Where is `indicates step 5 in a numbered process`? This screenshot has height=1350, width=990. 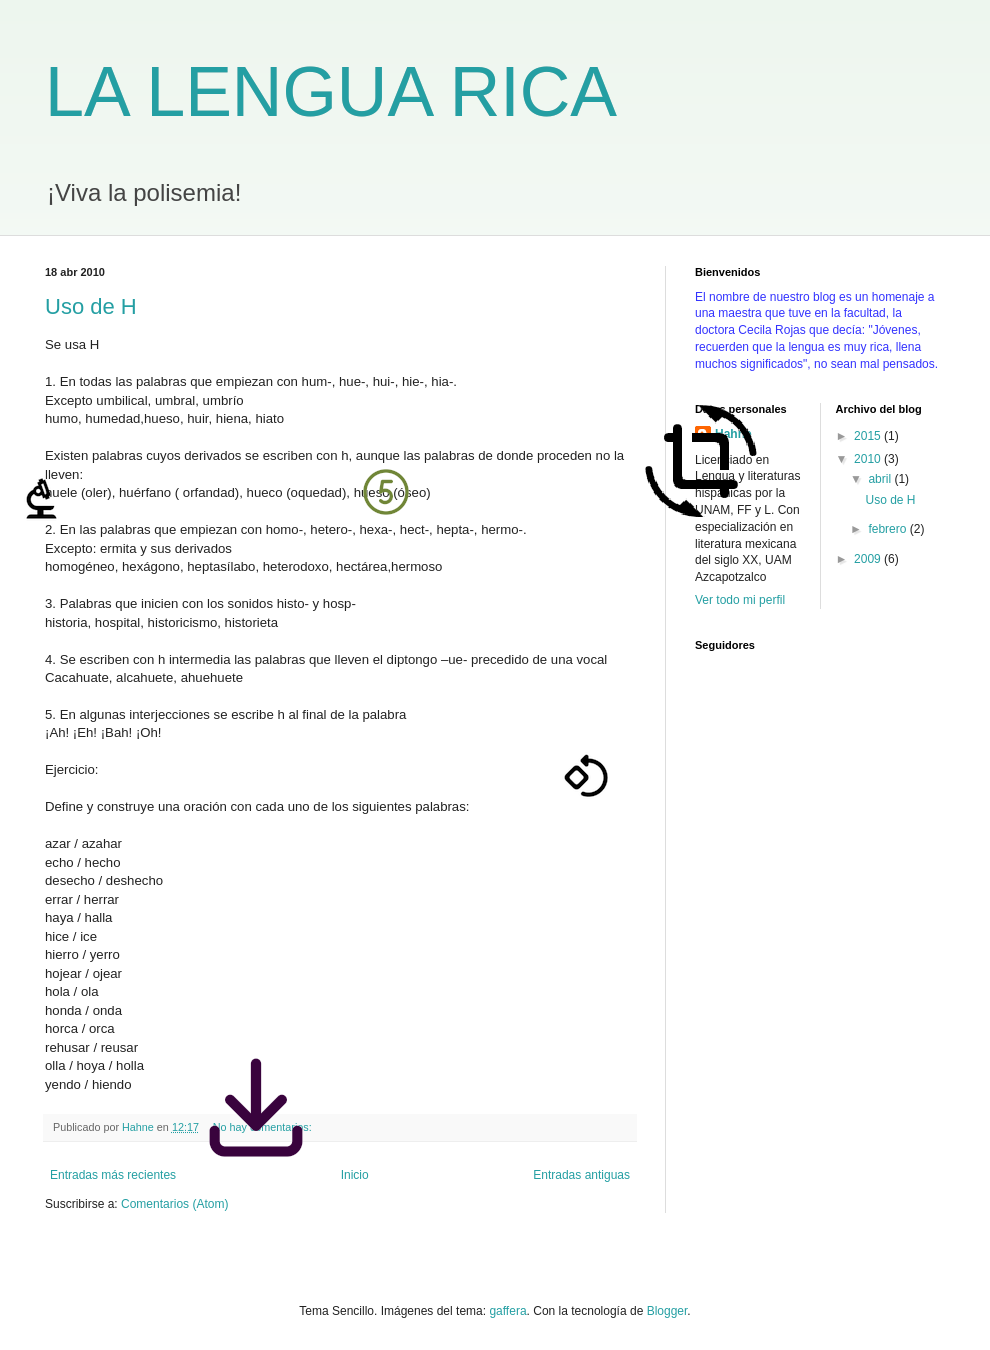
indicates step 5 in a numbered process is located at coordinates (386, 492).